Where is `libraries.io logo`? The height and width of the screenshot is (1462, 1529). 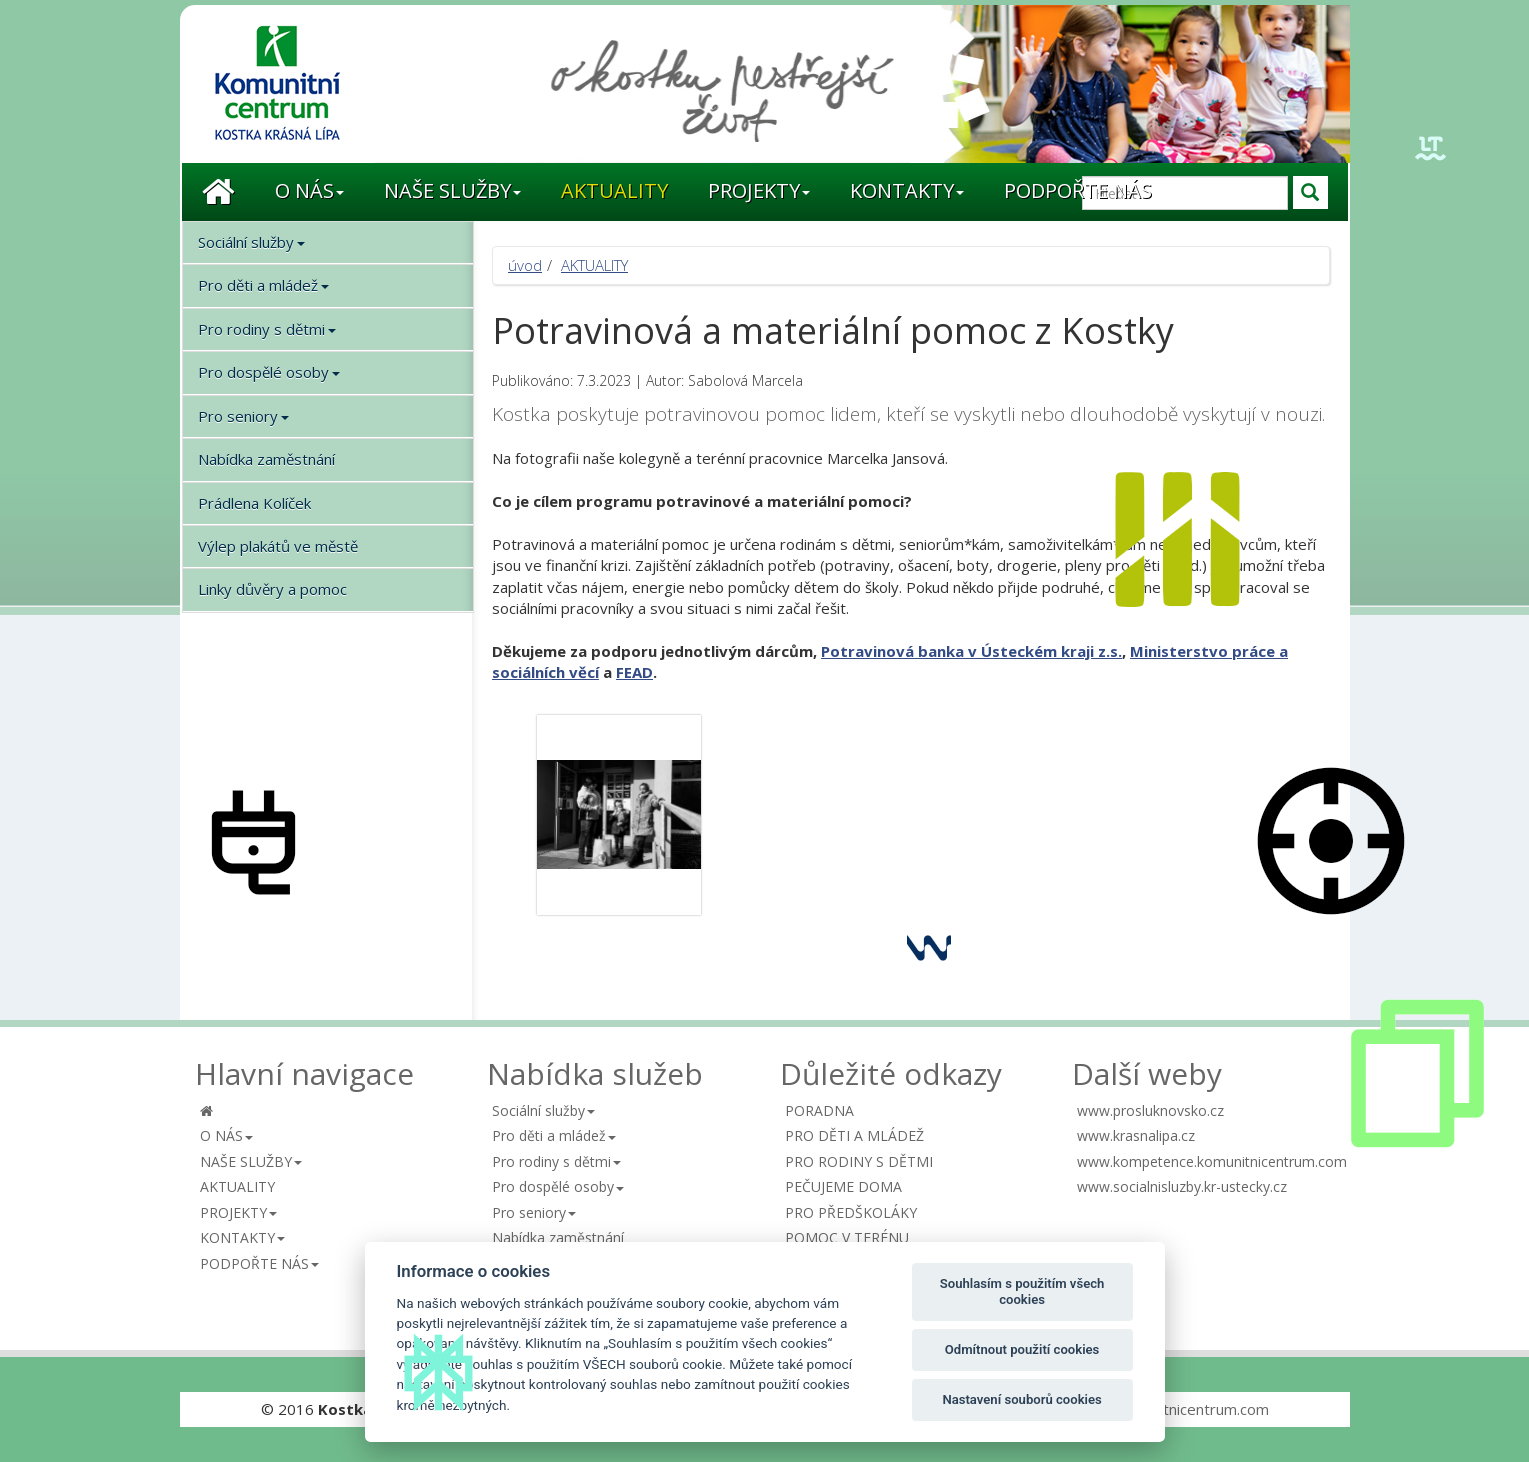 libraries.io logo is located at coordinates (1177, 539).